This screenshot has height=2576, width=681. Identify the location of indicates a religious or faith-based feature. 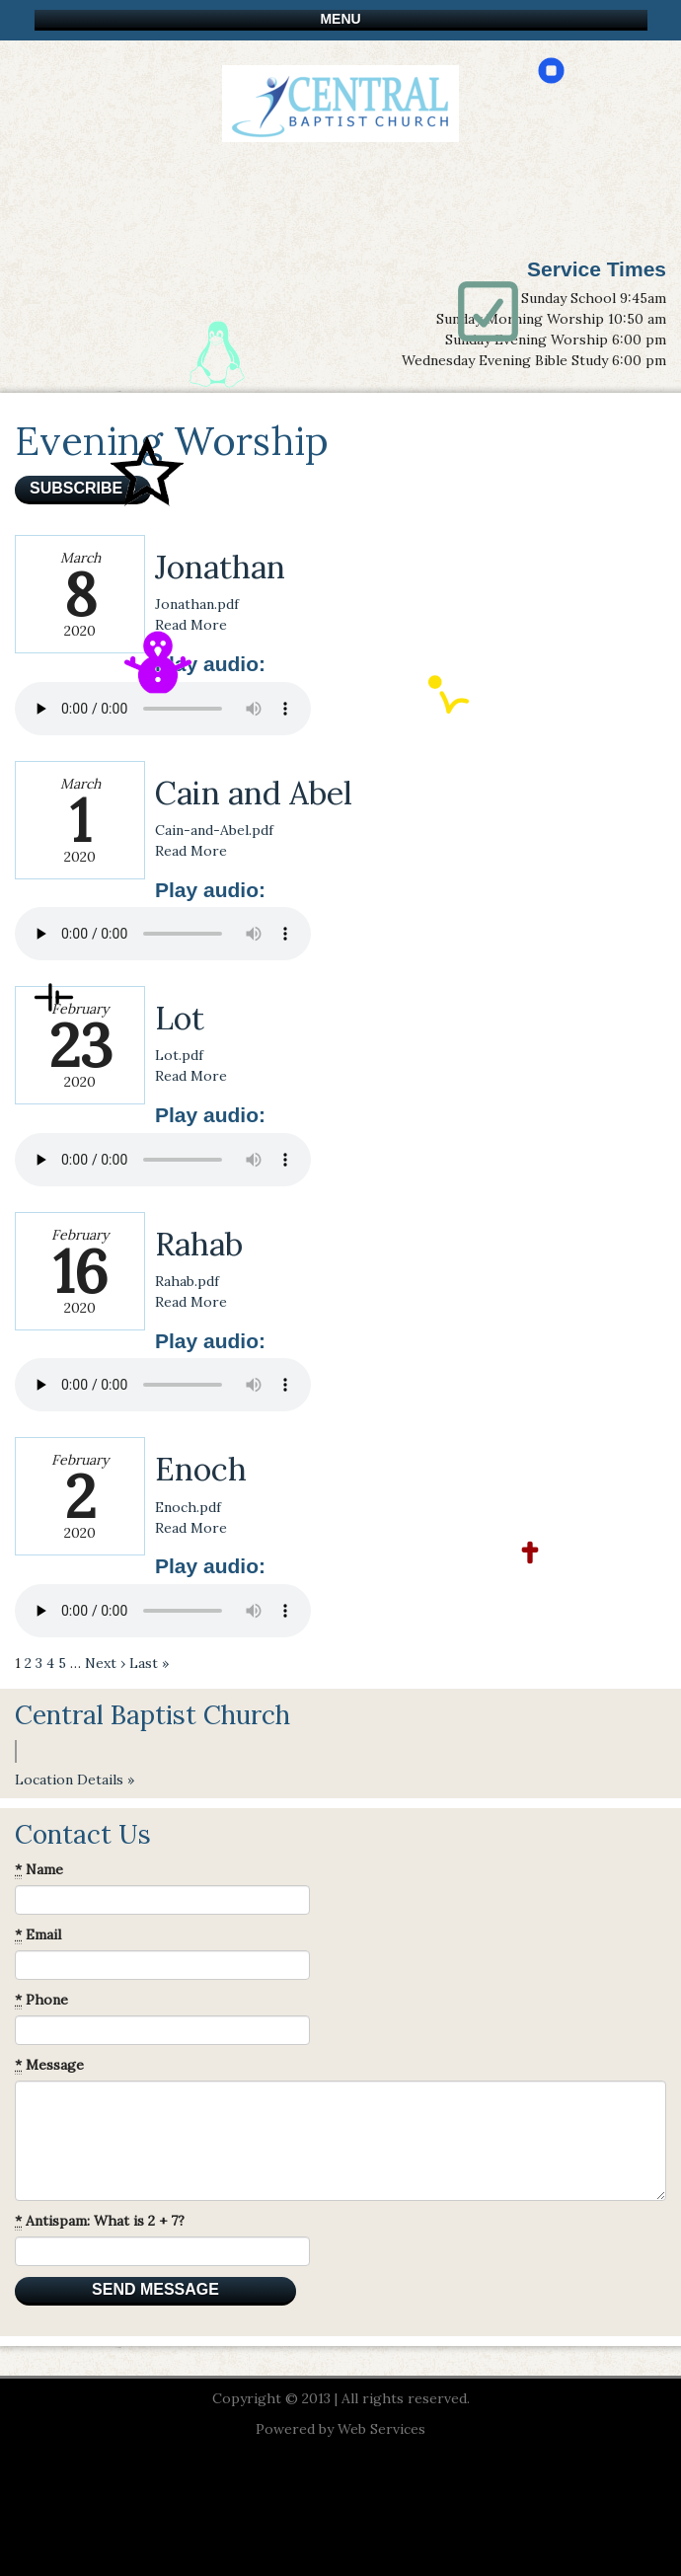
(530, 1553).